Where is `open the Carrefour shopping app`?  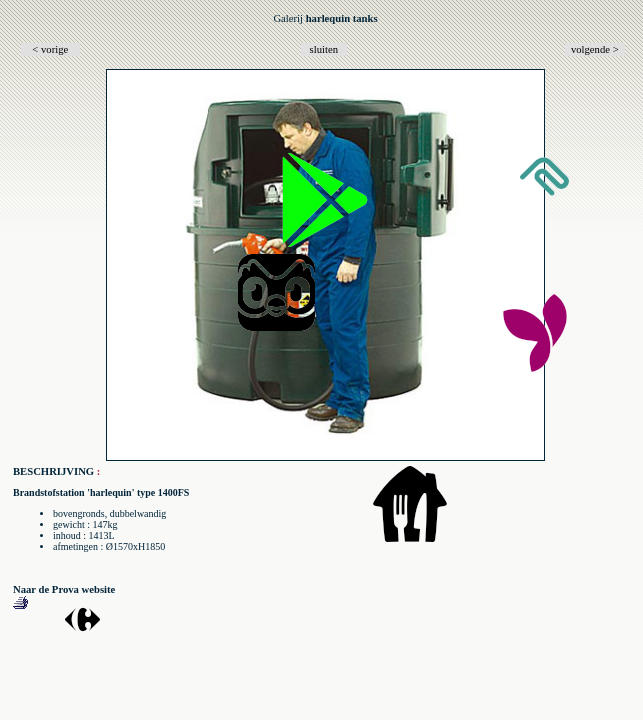
open the Carrefour shopping app is located at coordinates (82, 619).